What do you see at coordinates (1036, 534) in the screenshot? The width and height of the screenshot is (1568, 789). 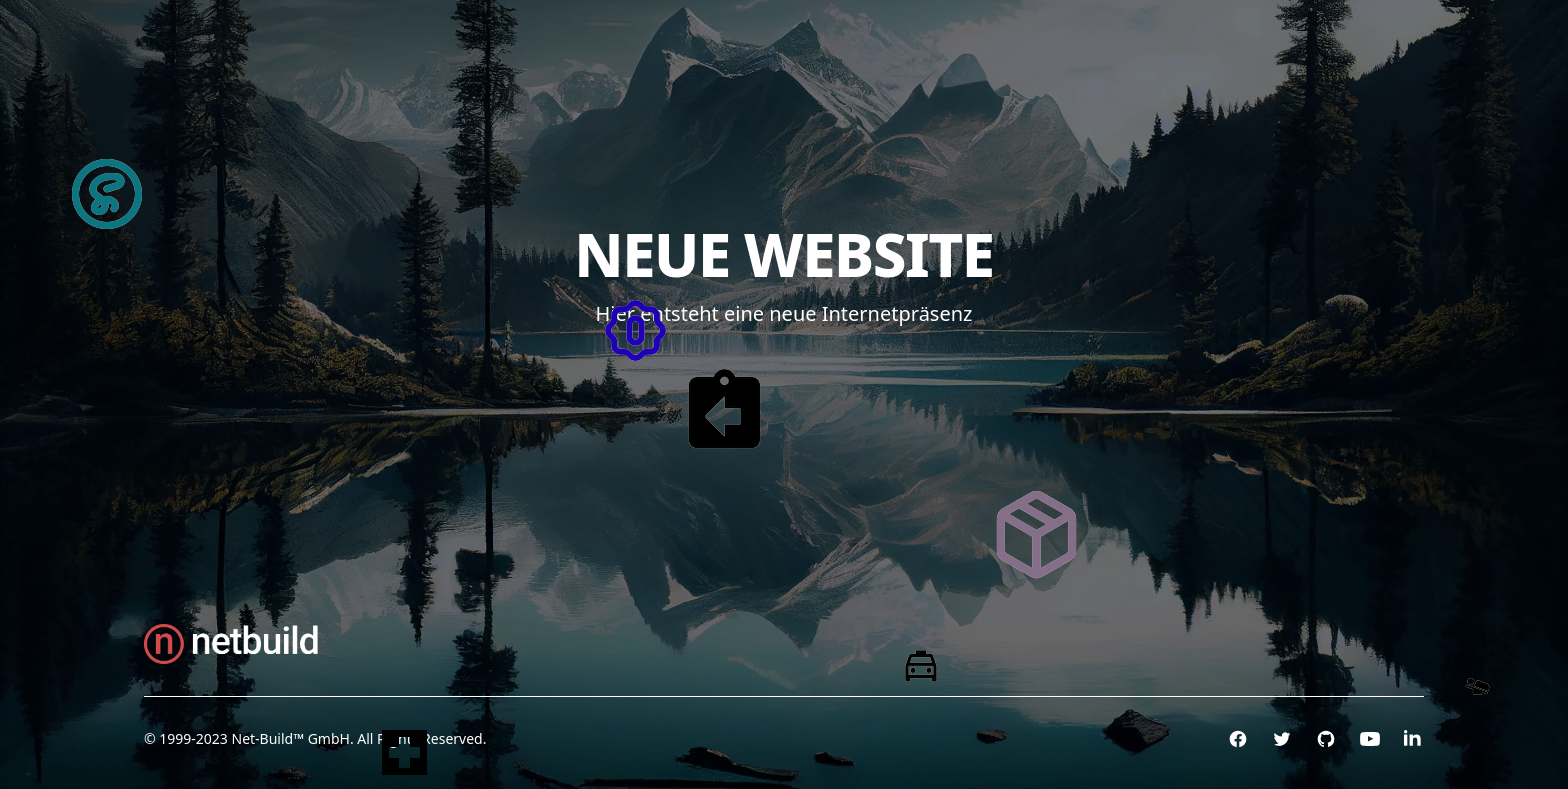 I see `view package or shipment details` at bounding box center [1036, 534].